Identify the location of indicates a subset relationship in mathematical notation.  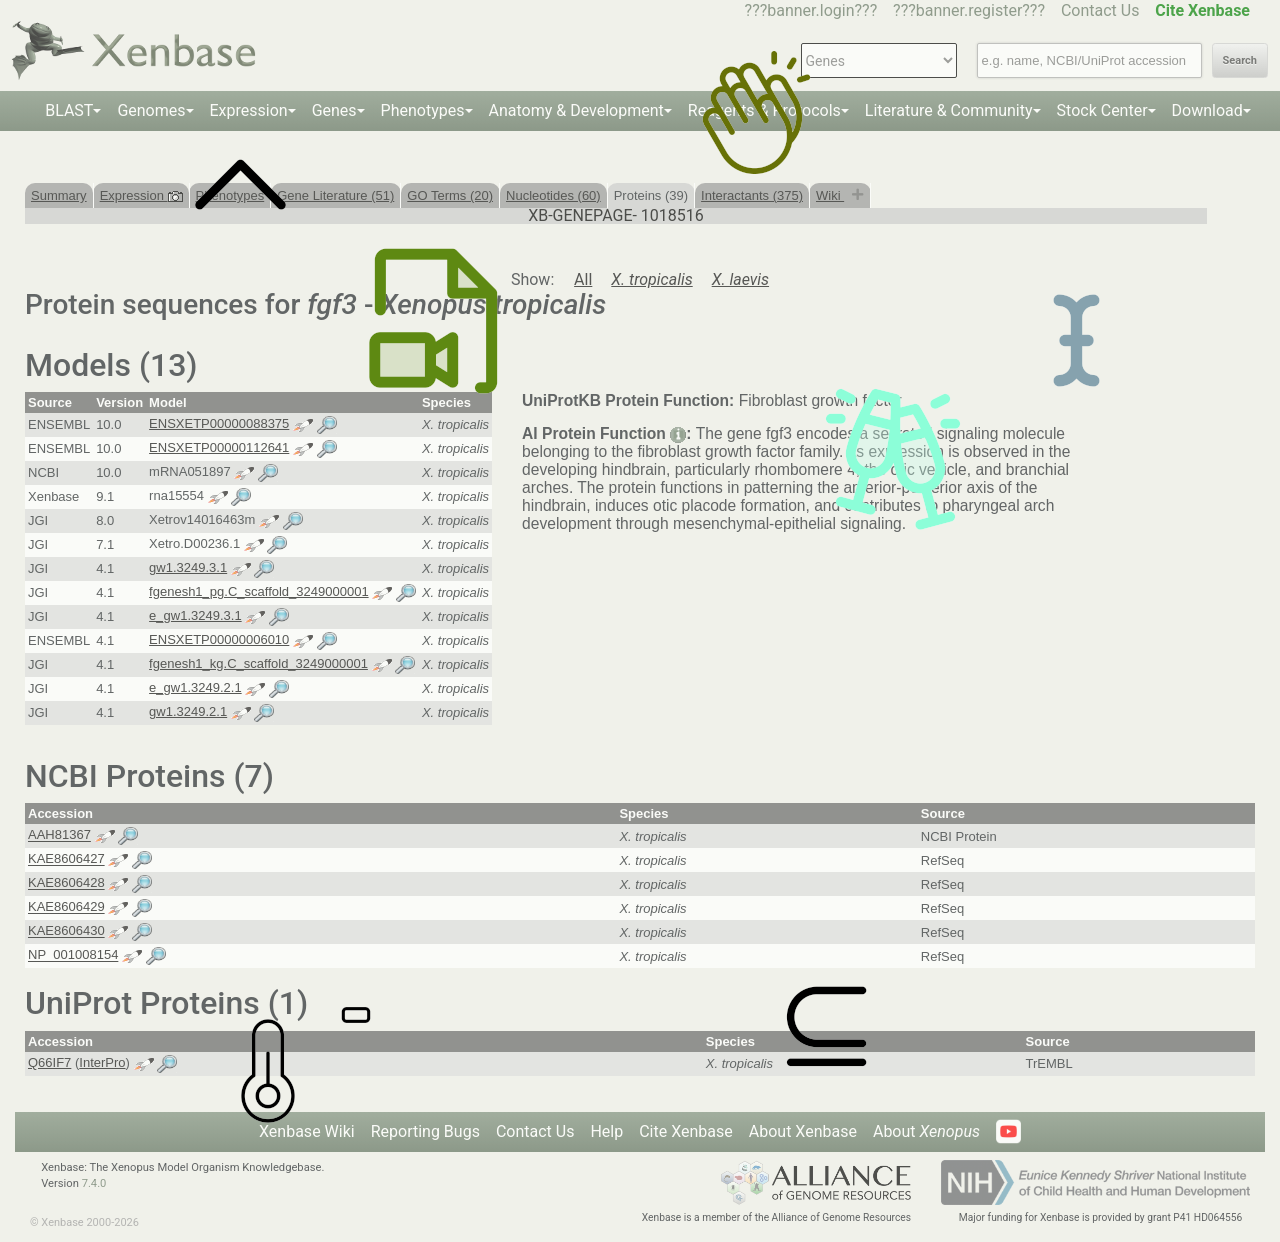
(828, 1024).